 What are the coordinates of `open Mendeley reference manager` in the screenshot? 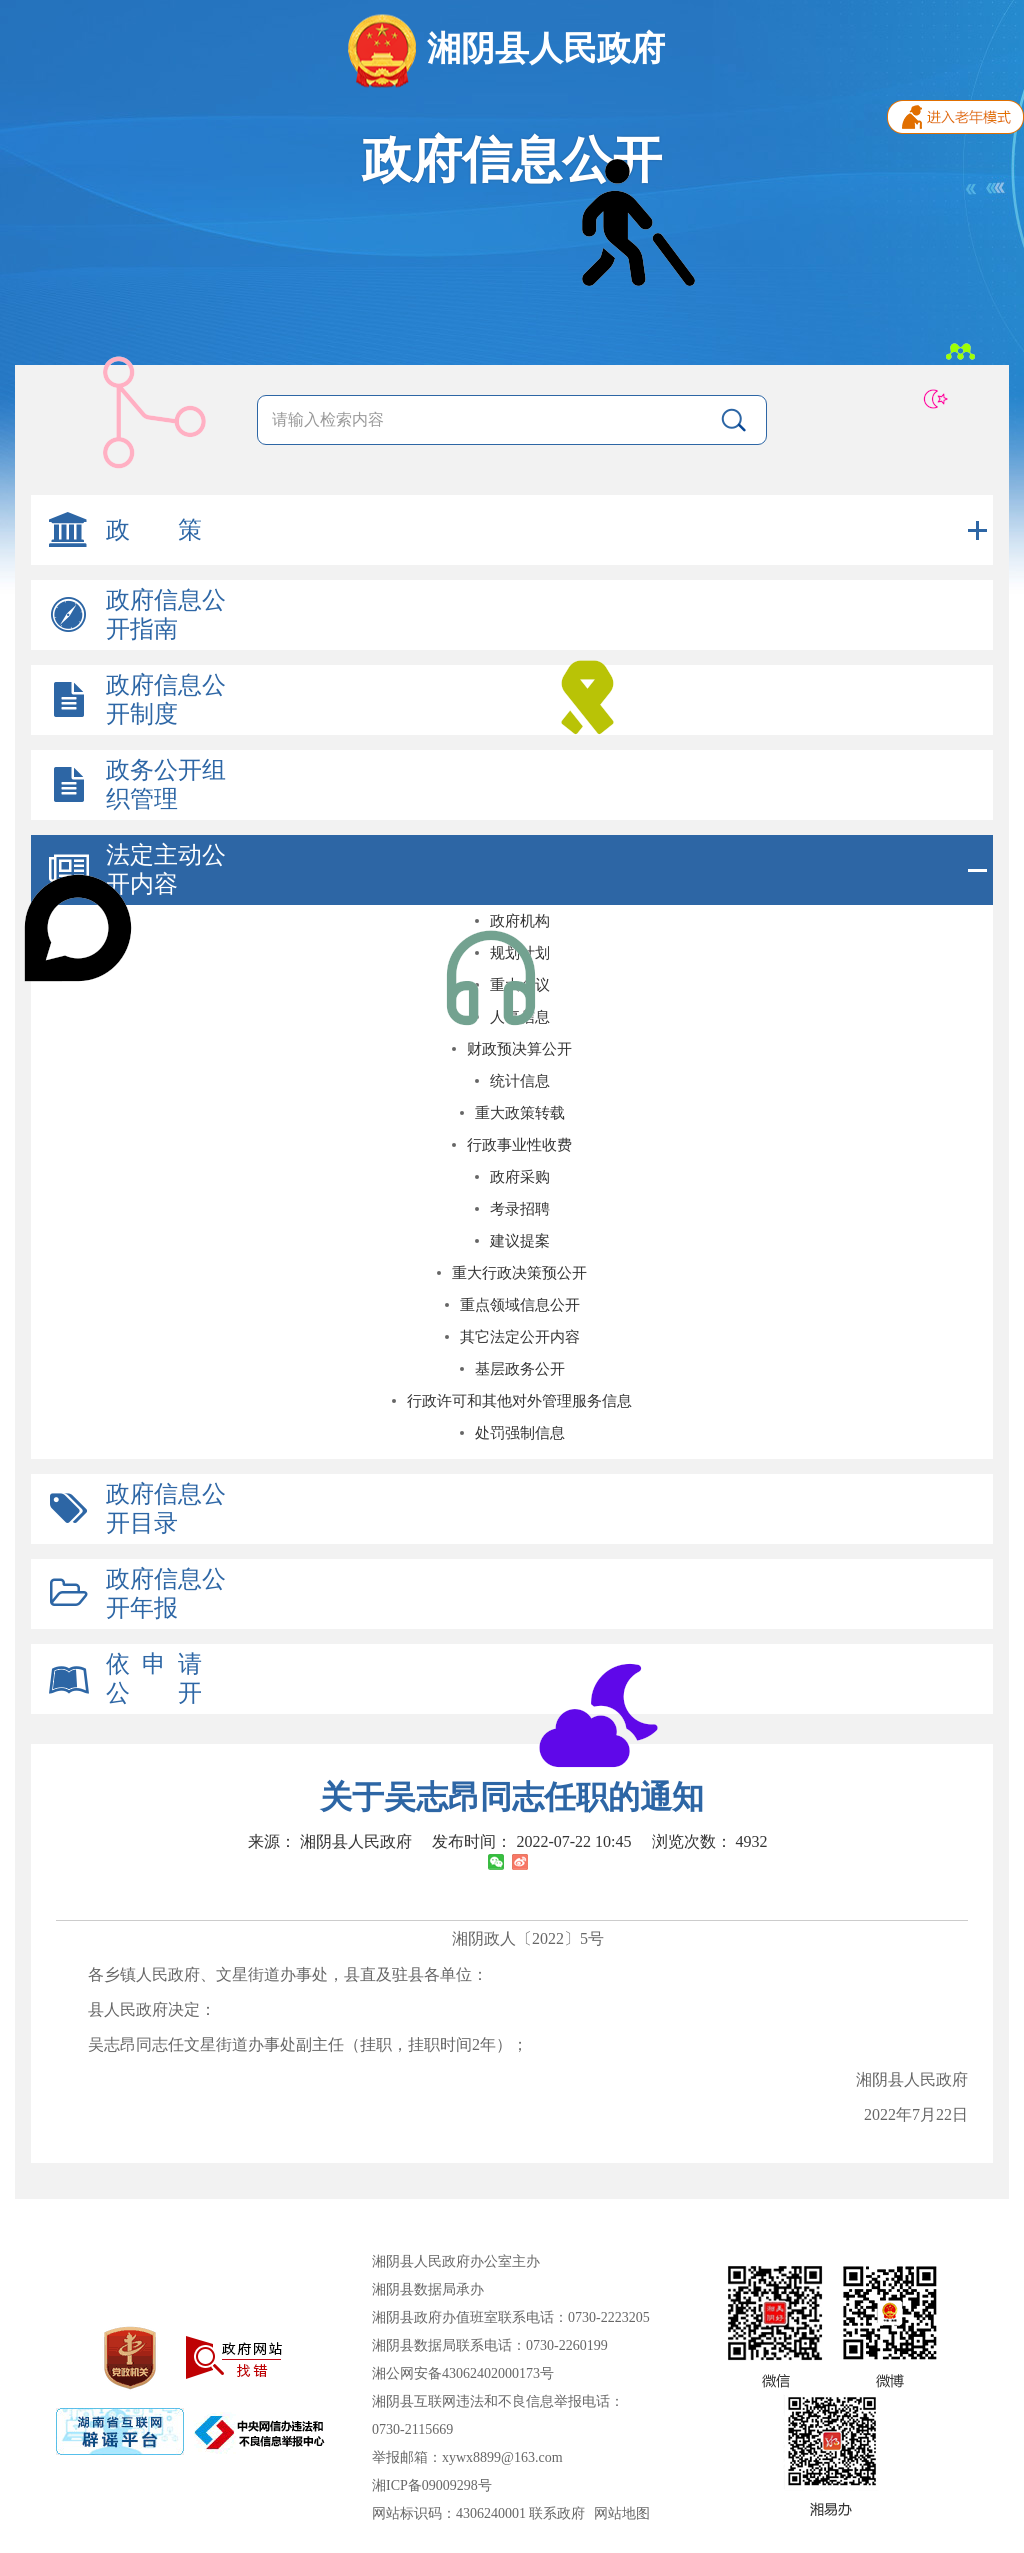 It's located at (960, 351).